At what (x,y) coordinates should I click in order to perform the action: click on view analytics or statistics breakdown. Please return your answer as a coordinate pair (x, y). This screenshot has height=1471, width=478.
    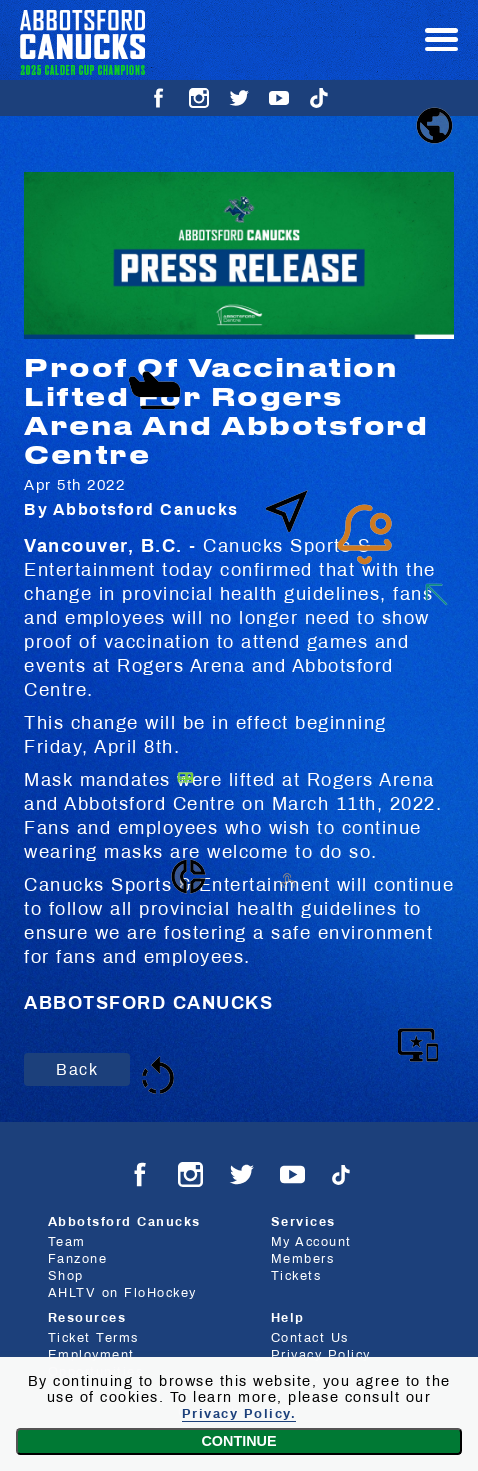
    Looking at the image, I should click on (188, 876).